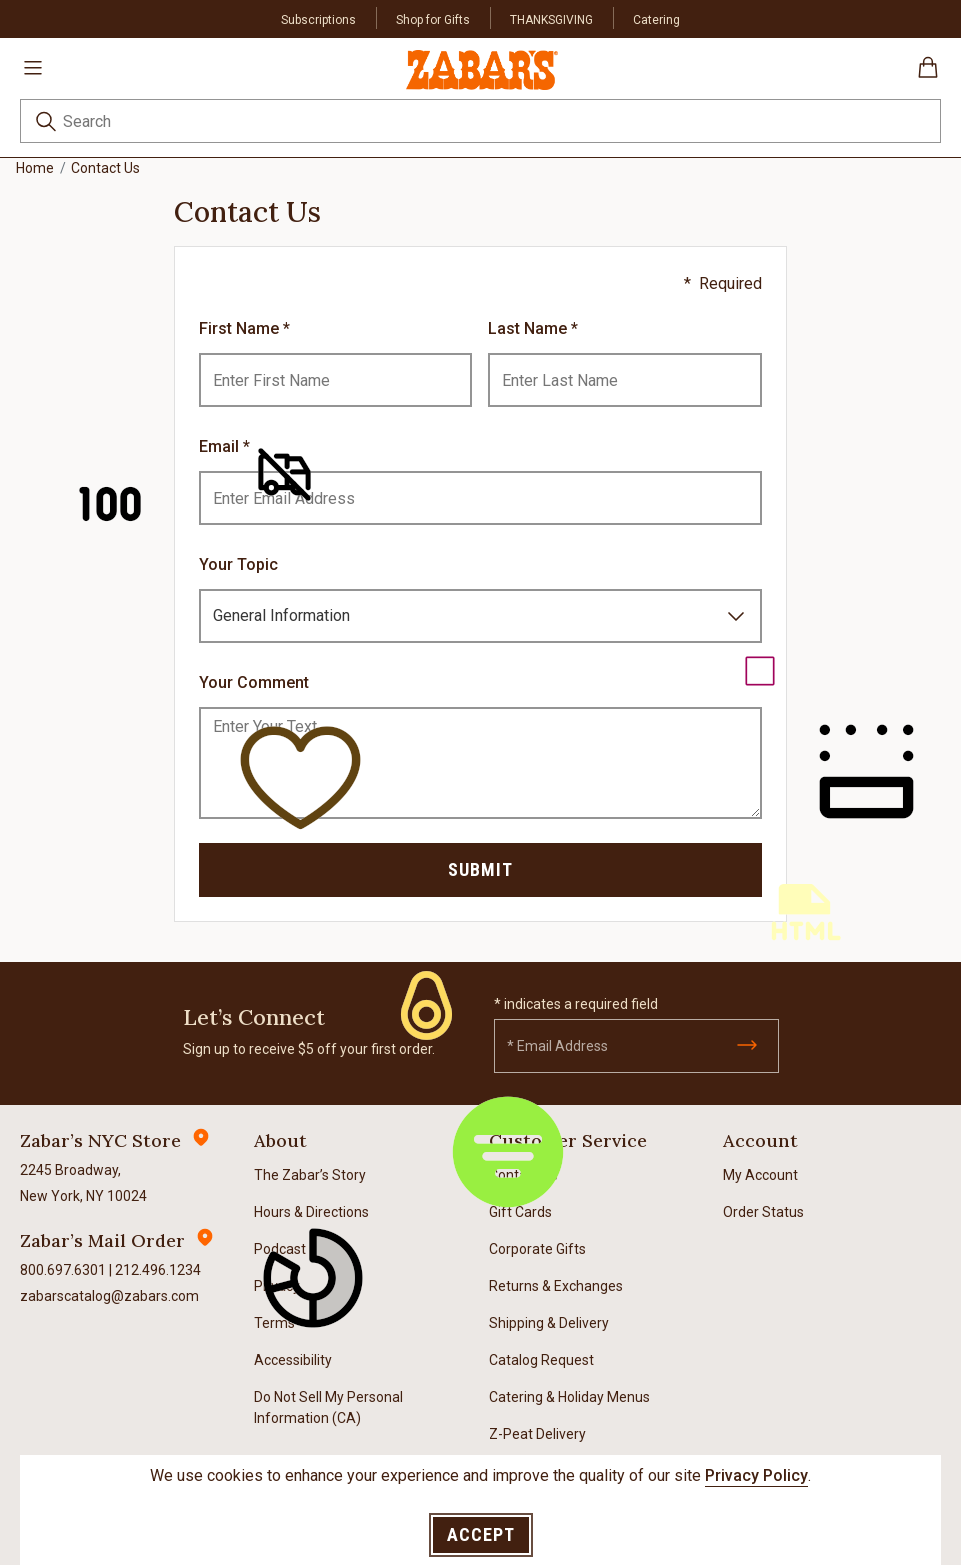 Image resolution: width=961 pixels, height=1565 pixels. I want to click on stop media playback, so click(760, 671).